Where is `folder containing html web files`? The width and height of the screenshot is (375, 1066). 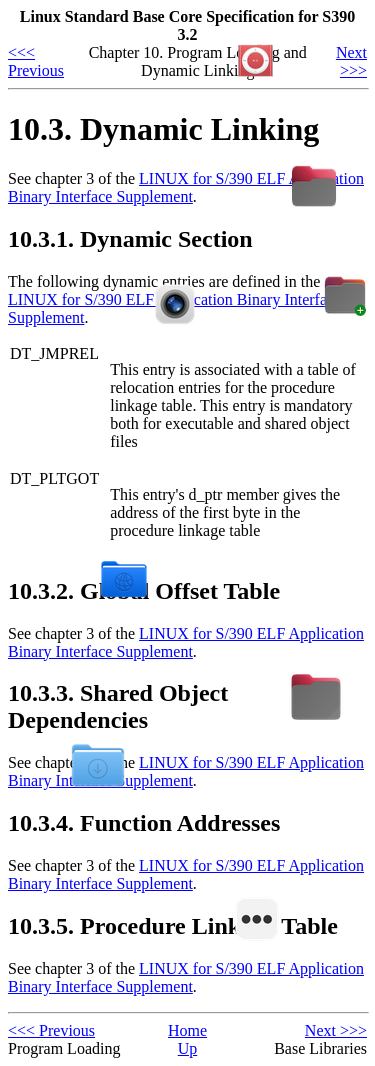 folder containing html web files is located at coordinates (124, 579).